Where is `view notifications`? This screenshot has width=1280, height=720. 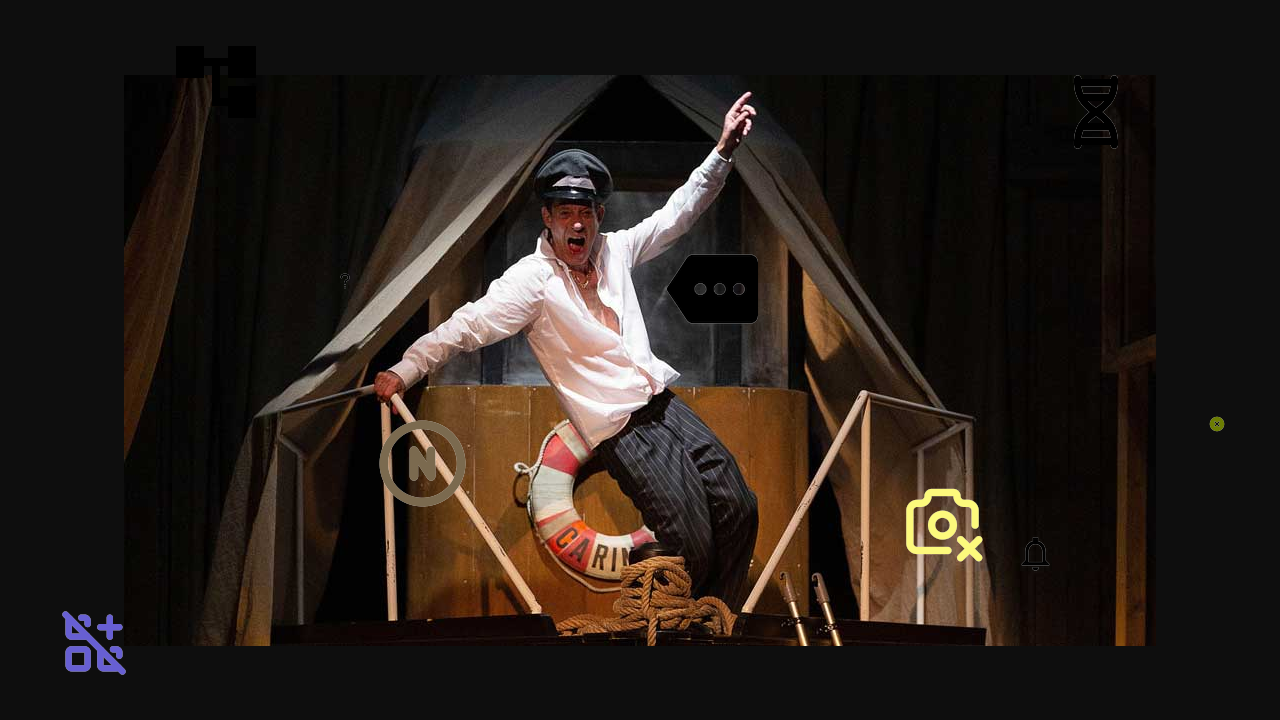
view notifications is located at coordinates (1035, 553).